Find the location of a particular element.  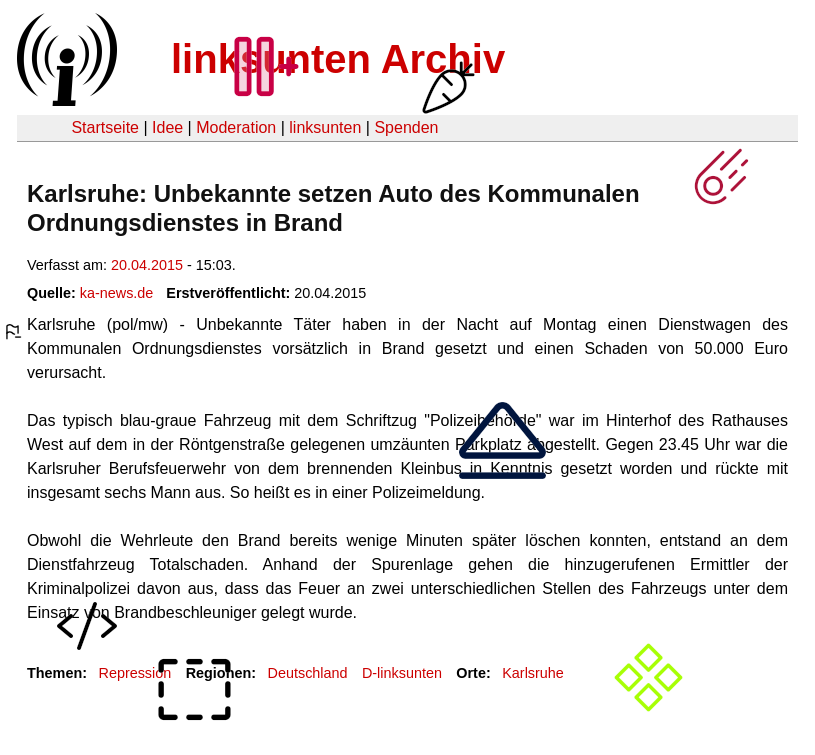

add a new column to the right is located at coordinates (261, 66).